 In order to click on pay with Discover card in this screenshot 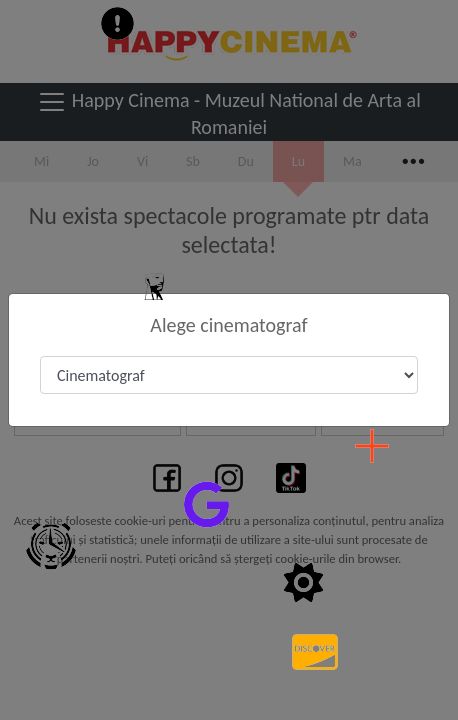, I will do `click(315, 652)`.